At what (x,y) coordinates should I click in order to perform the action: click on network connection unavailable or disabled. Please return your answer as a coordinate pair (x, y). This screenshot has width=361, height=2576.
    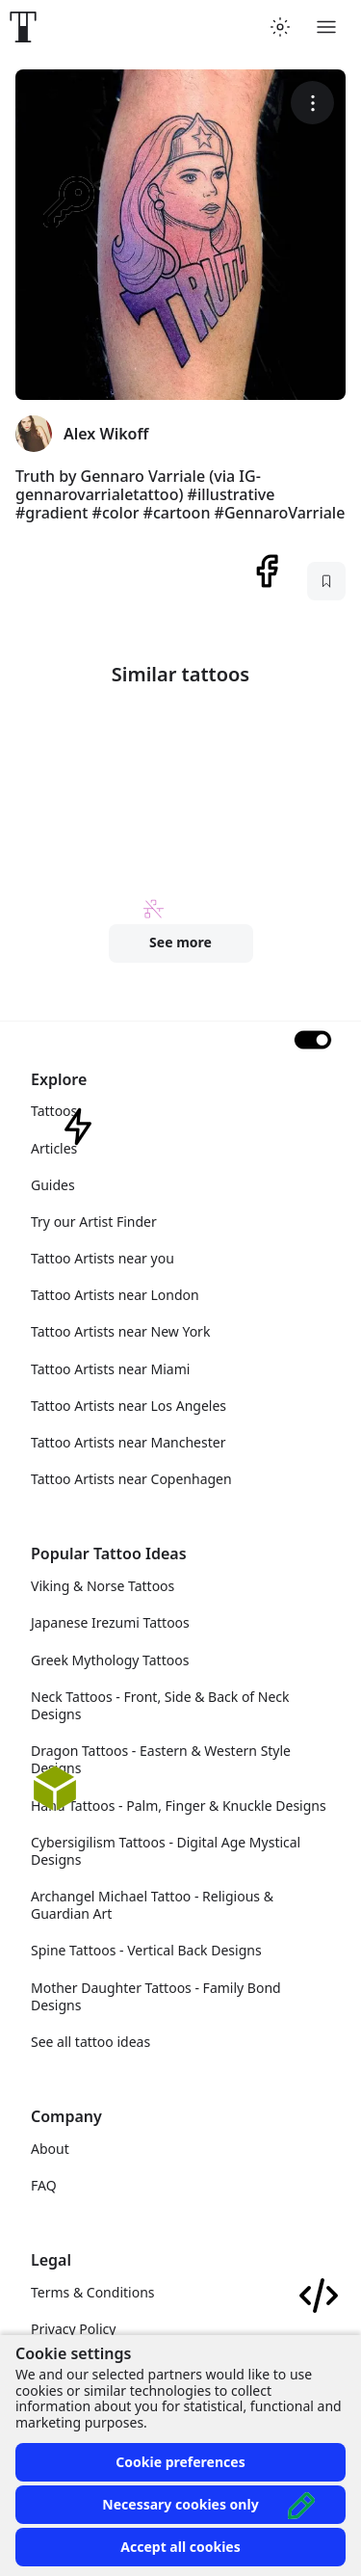
    Looking at the image, I should click on (153, 909).